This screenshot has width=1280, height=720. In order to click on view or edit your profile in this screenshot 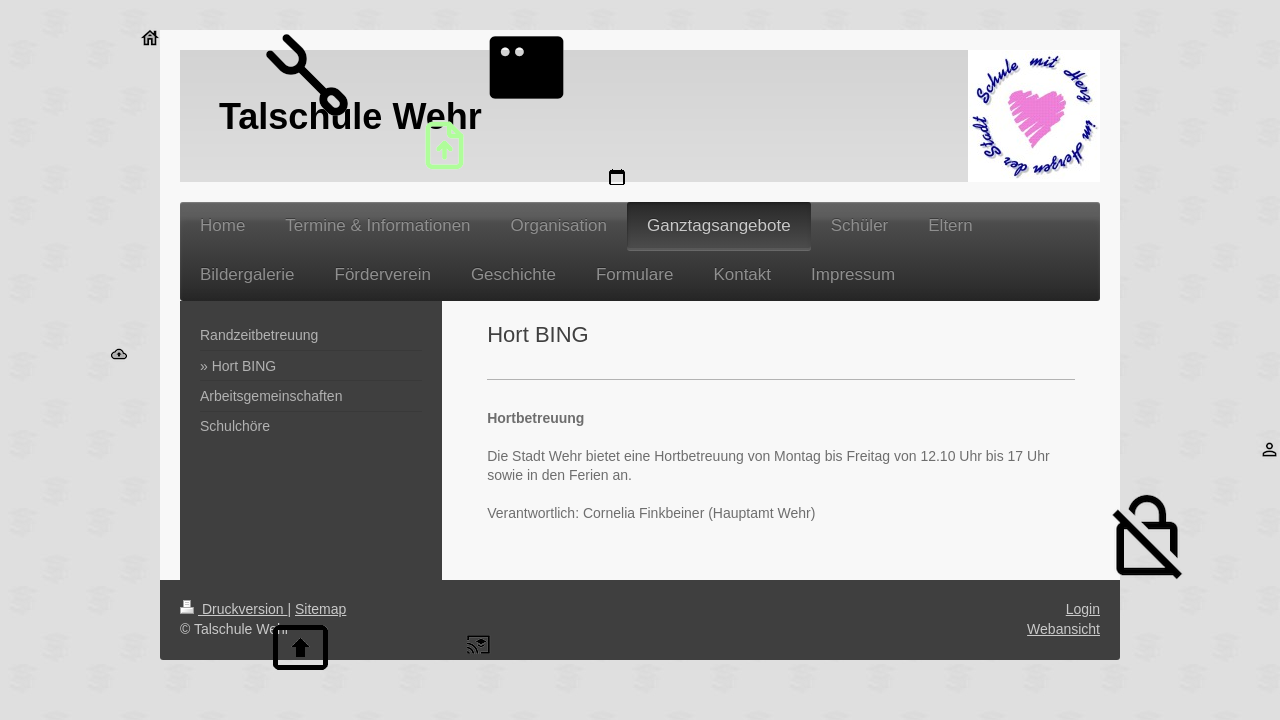, I will do `click(1269, 449)`.